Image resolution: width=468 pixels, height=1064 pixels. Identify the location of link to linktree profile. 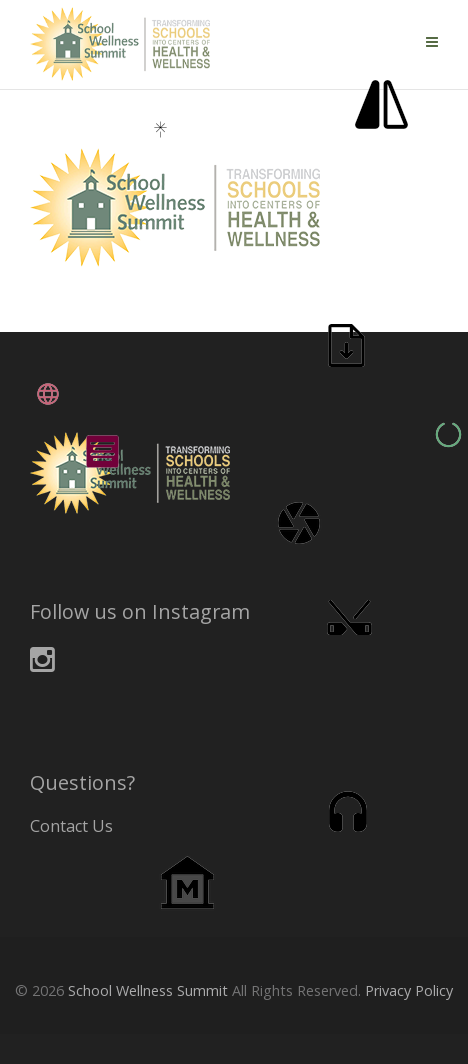
(160, 129).